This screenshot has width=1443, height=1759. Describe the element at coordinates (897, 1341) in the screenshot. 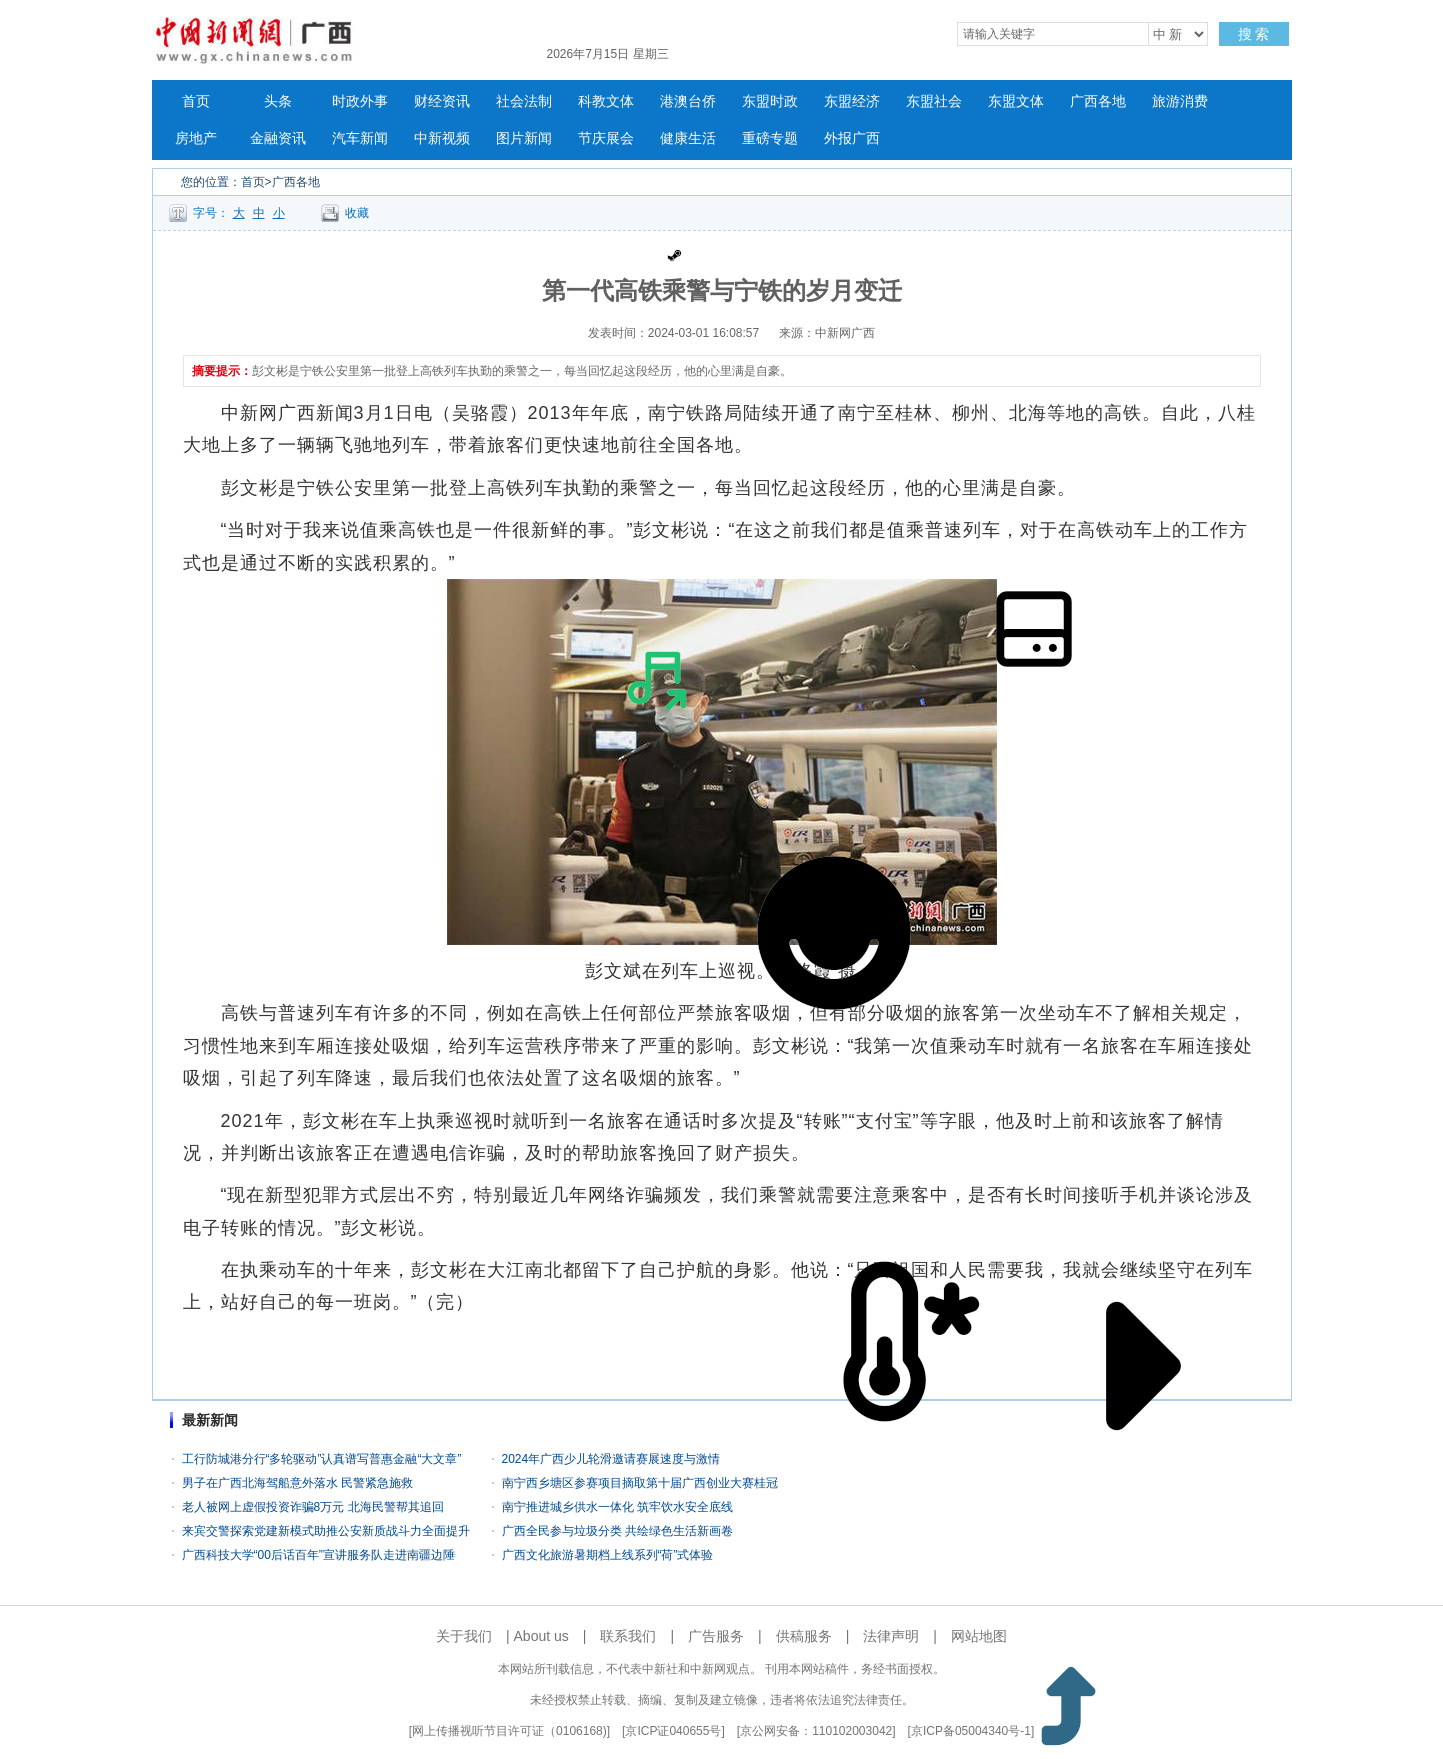

I see `indicates low temperature or cold conditions` at that location.